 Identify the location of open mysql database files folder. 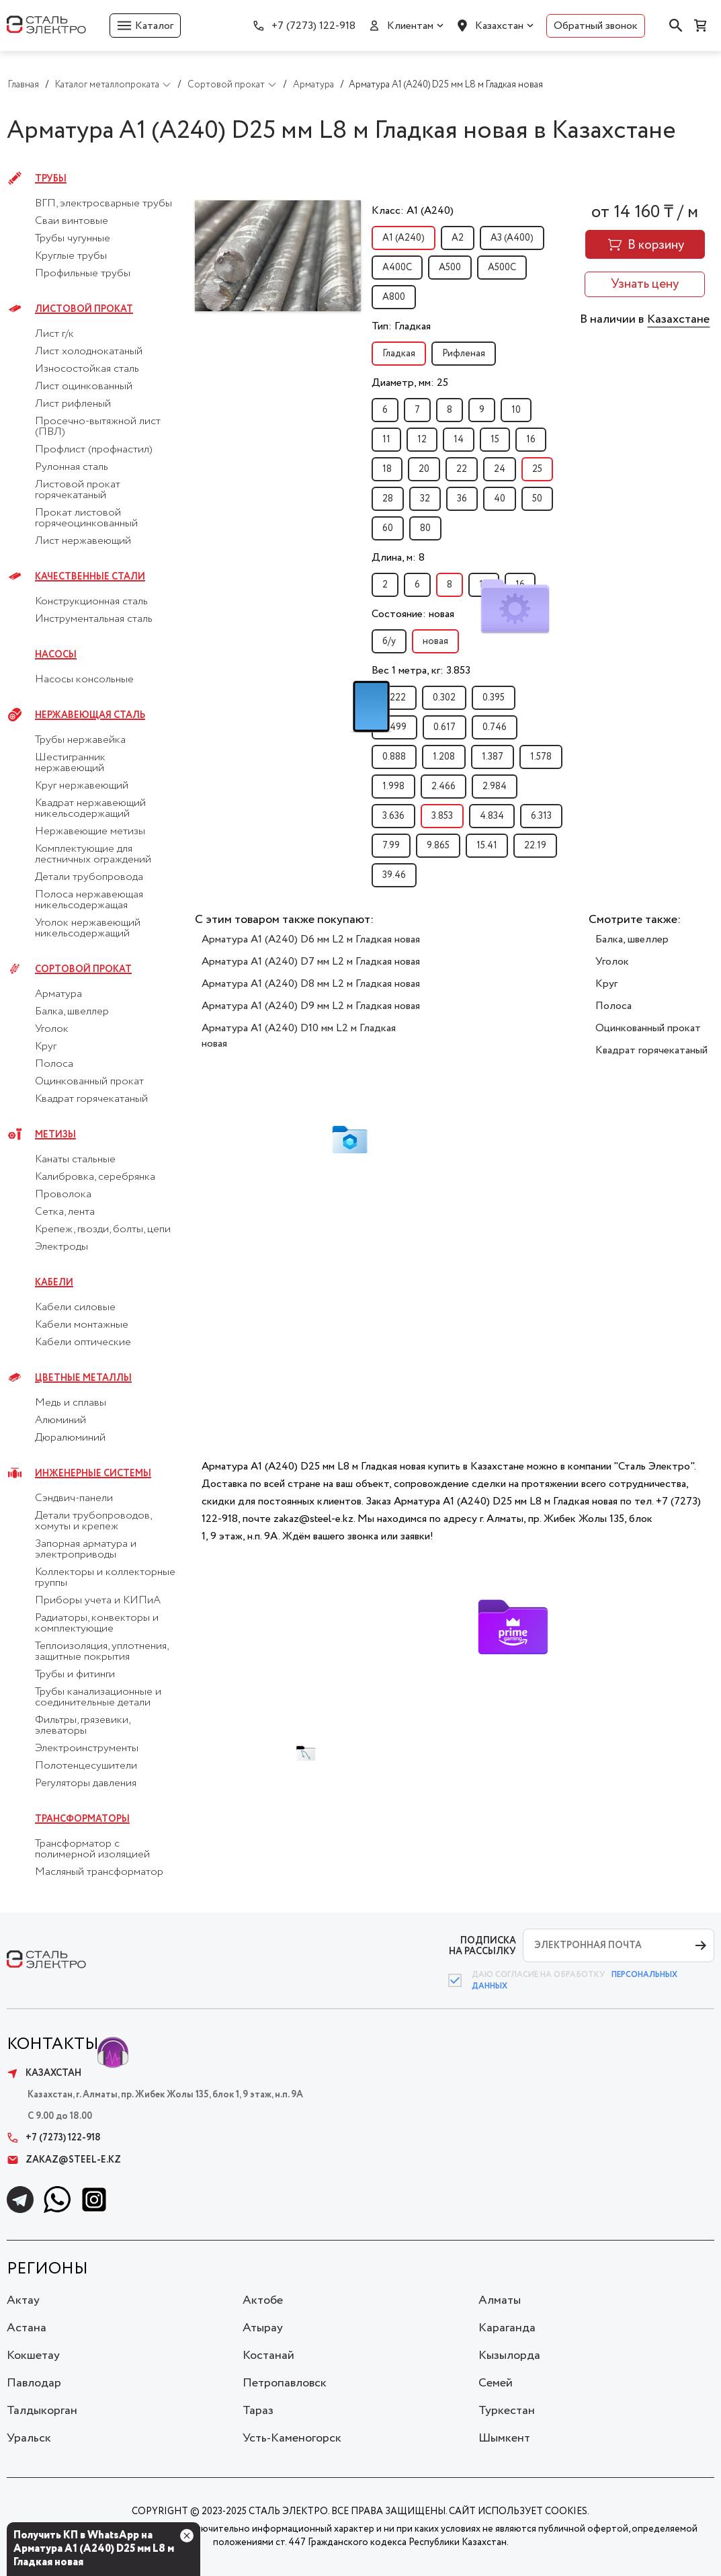
(306, 1754).